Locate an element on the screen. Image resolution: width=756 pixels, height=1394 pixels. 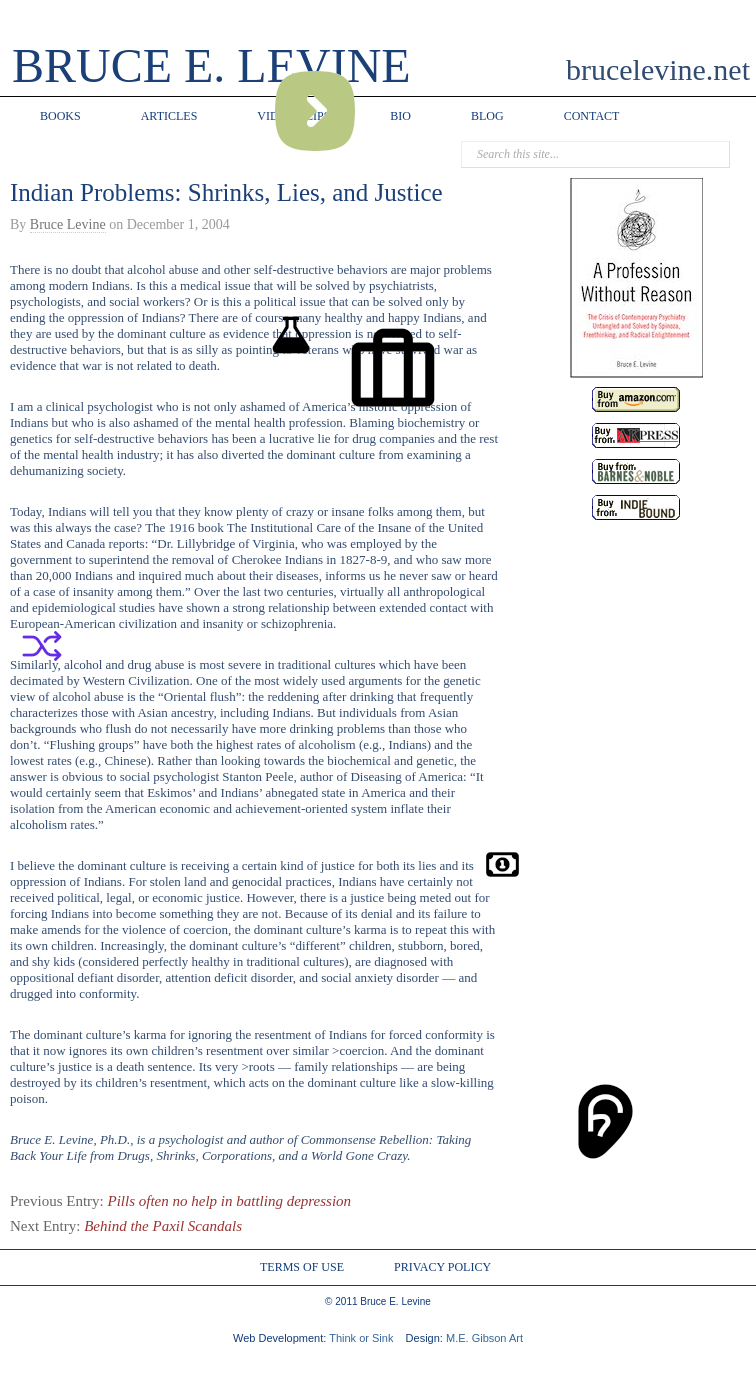
accessibility settings for hearing options is located at coordinates (605, 1121).